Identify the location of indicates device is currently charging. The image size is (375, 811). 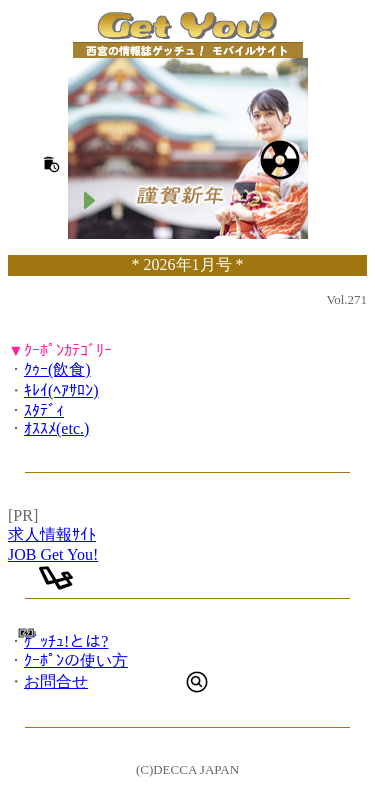
(27, 633).